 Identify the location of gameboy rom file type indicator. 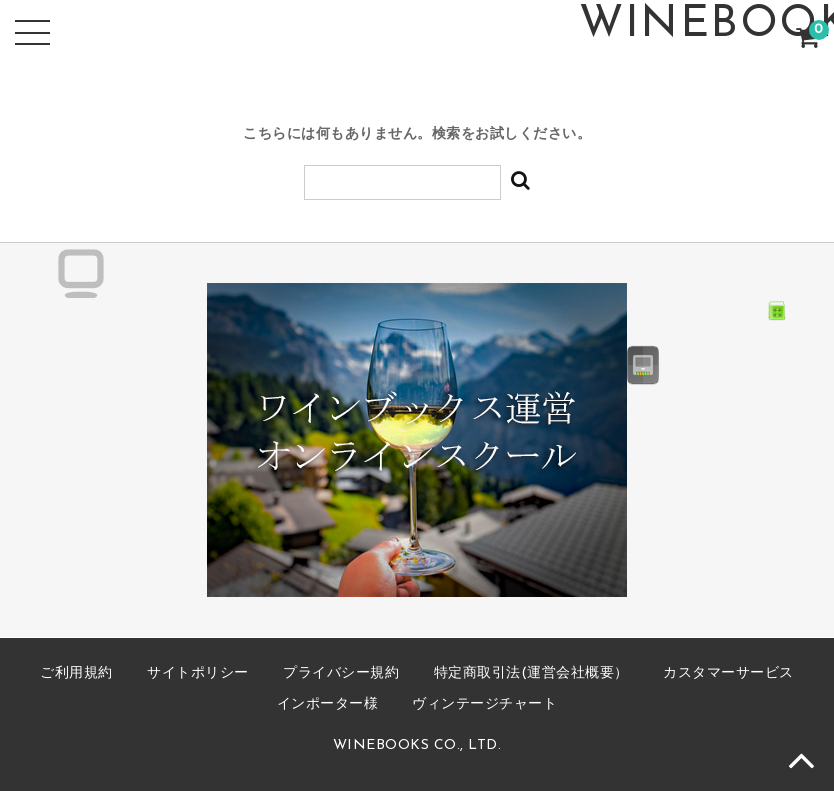
(643, 365).